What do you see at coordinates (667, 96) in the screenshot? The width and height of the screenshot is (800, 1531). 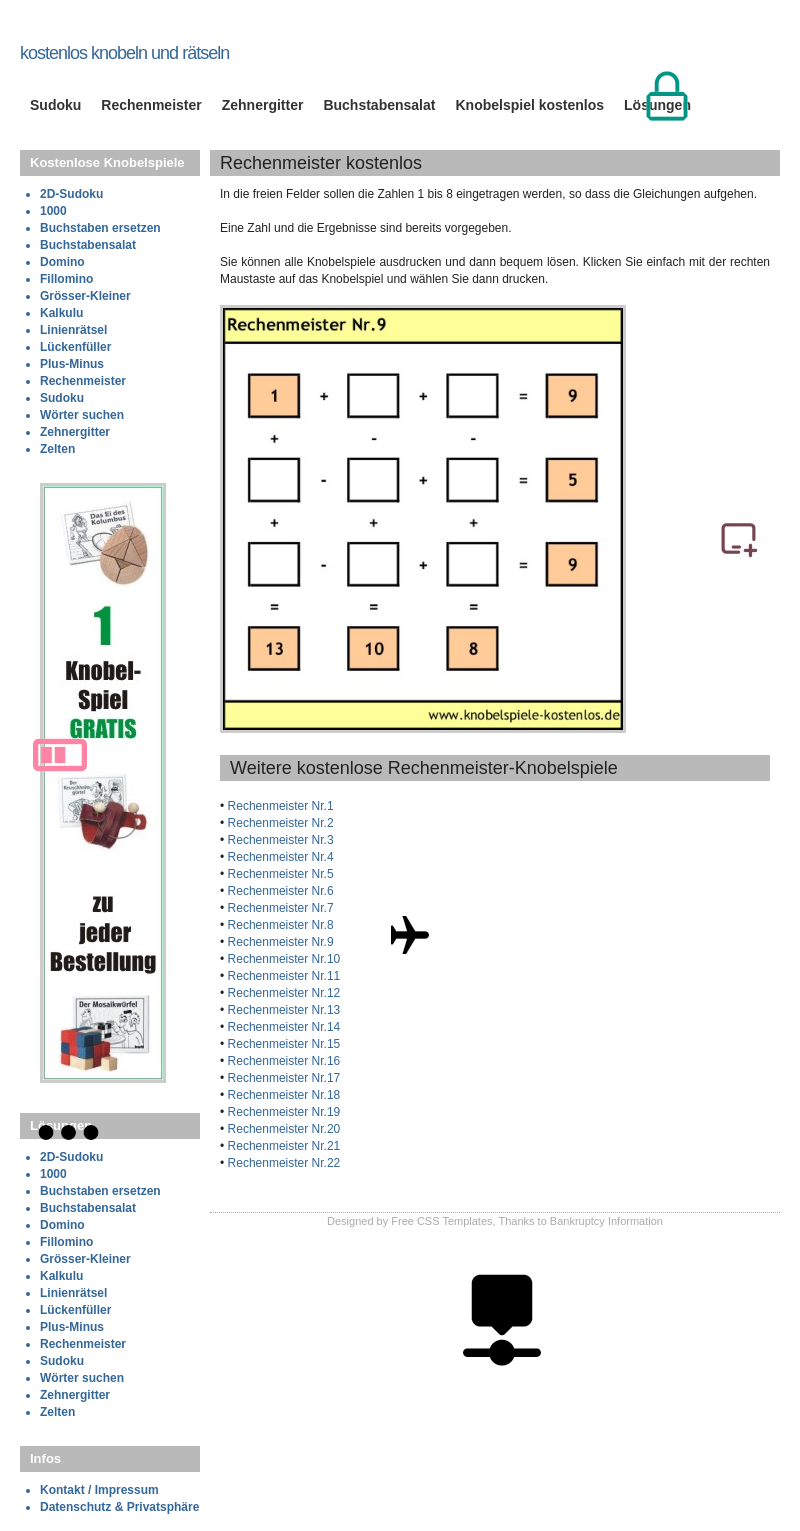 I see `indicates a locked or protected item` at bounding box center [667, 96].